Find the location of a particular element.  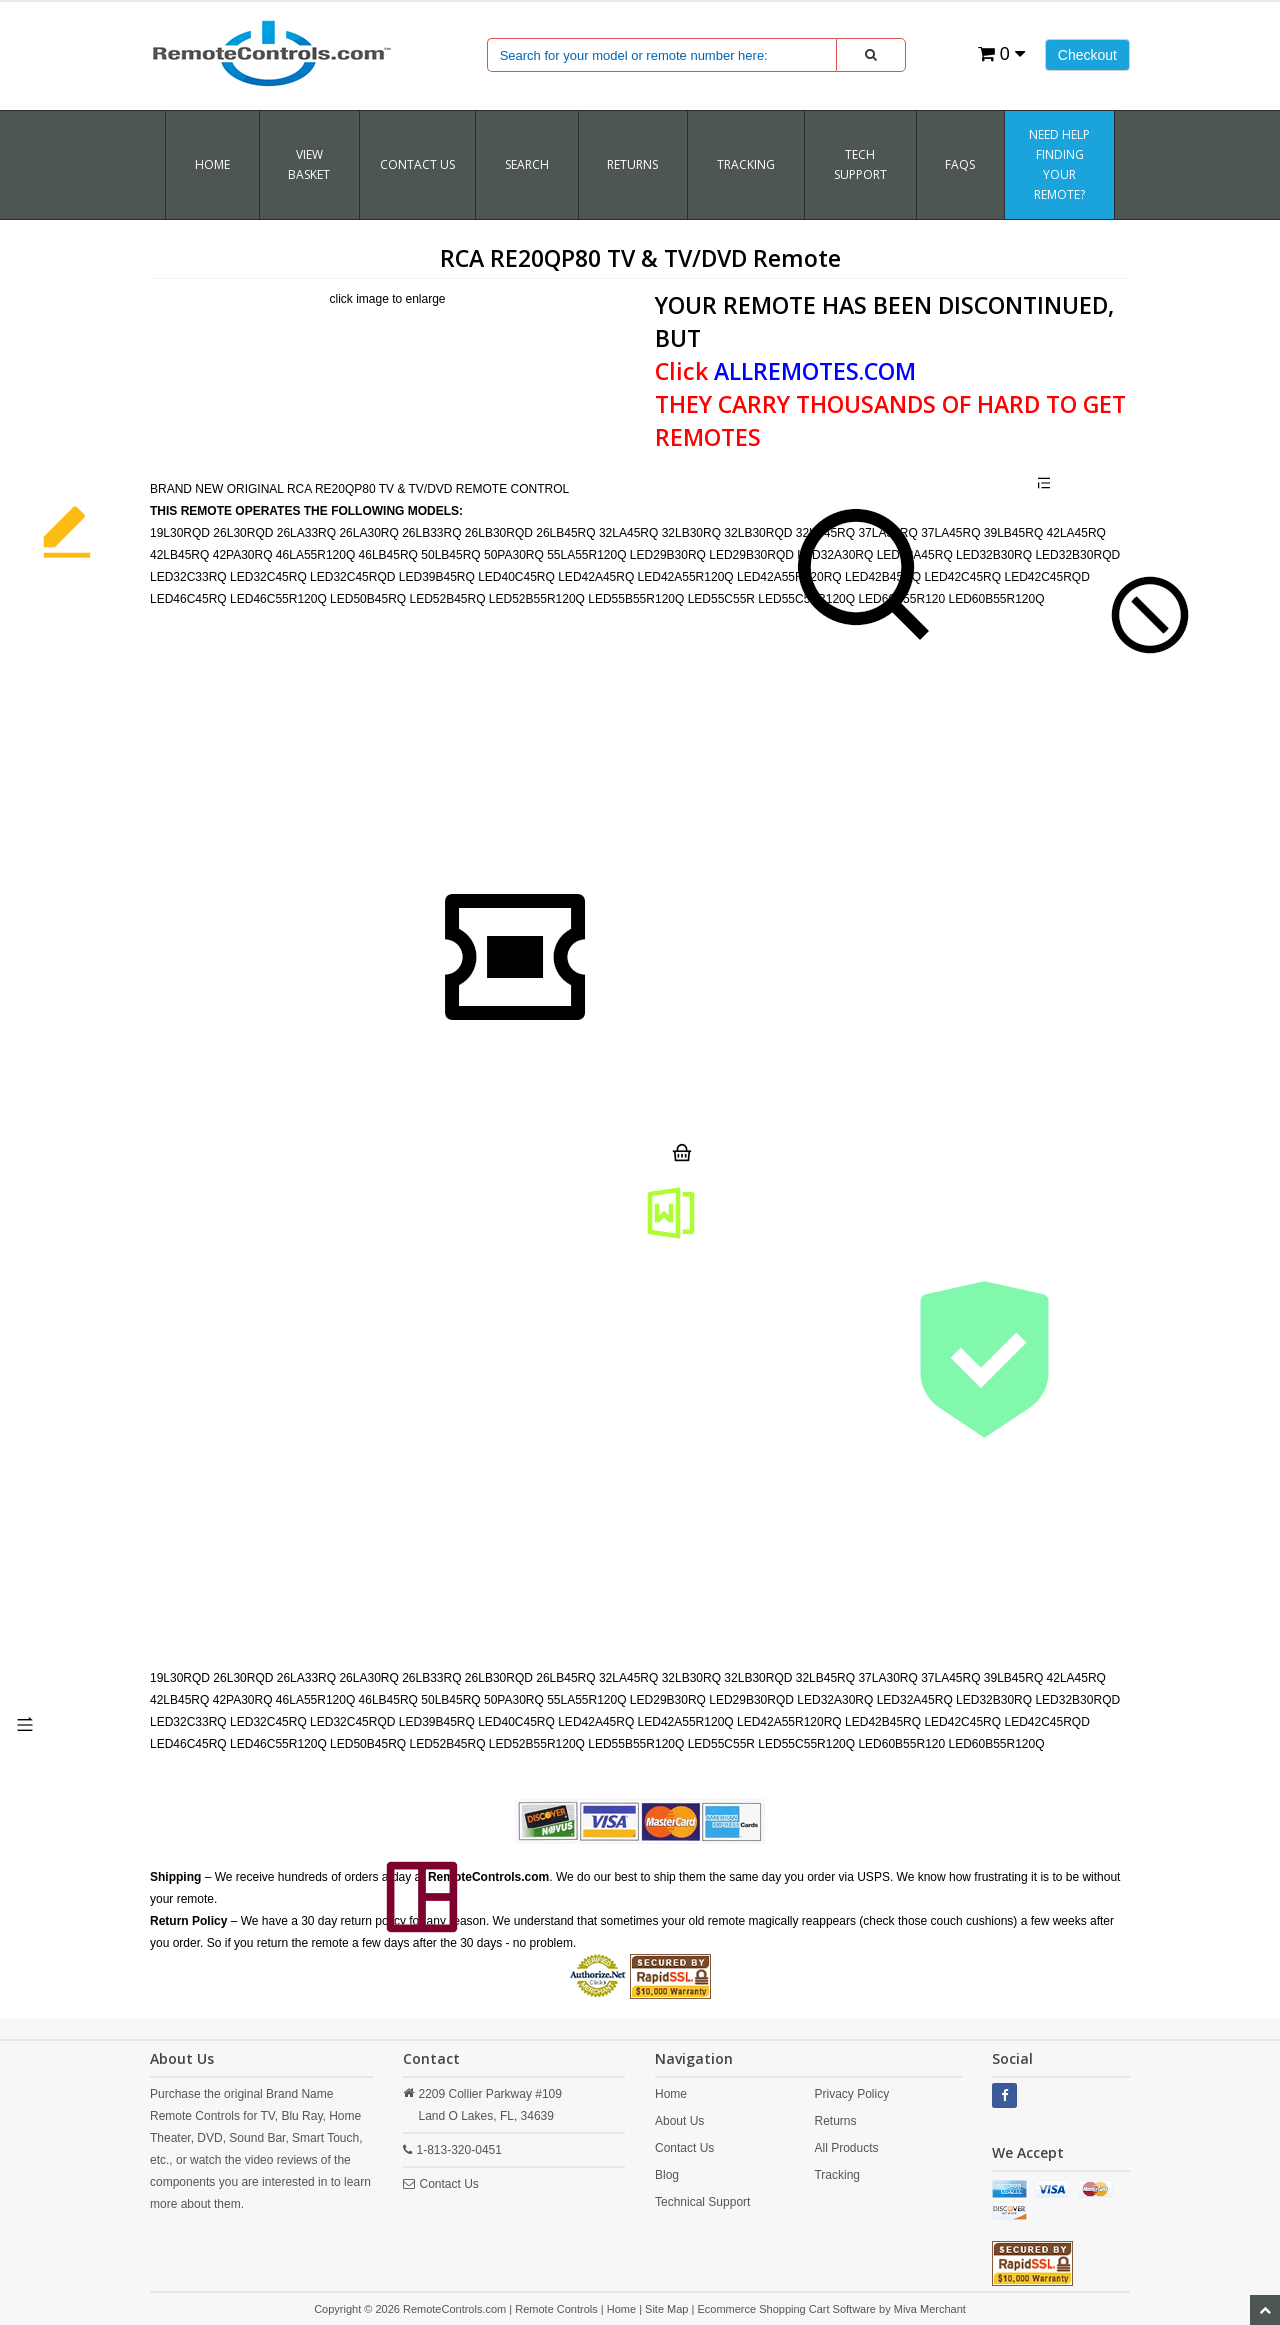

search for content or items is located at coordinates (862, 573).